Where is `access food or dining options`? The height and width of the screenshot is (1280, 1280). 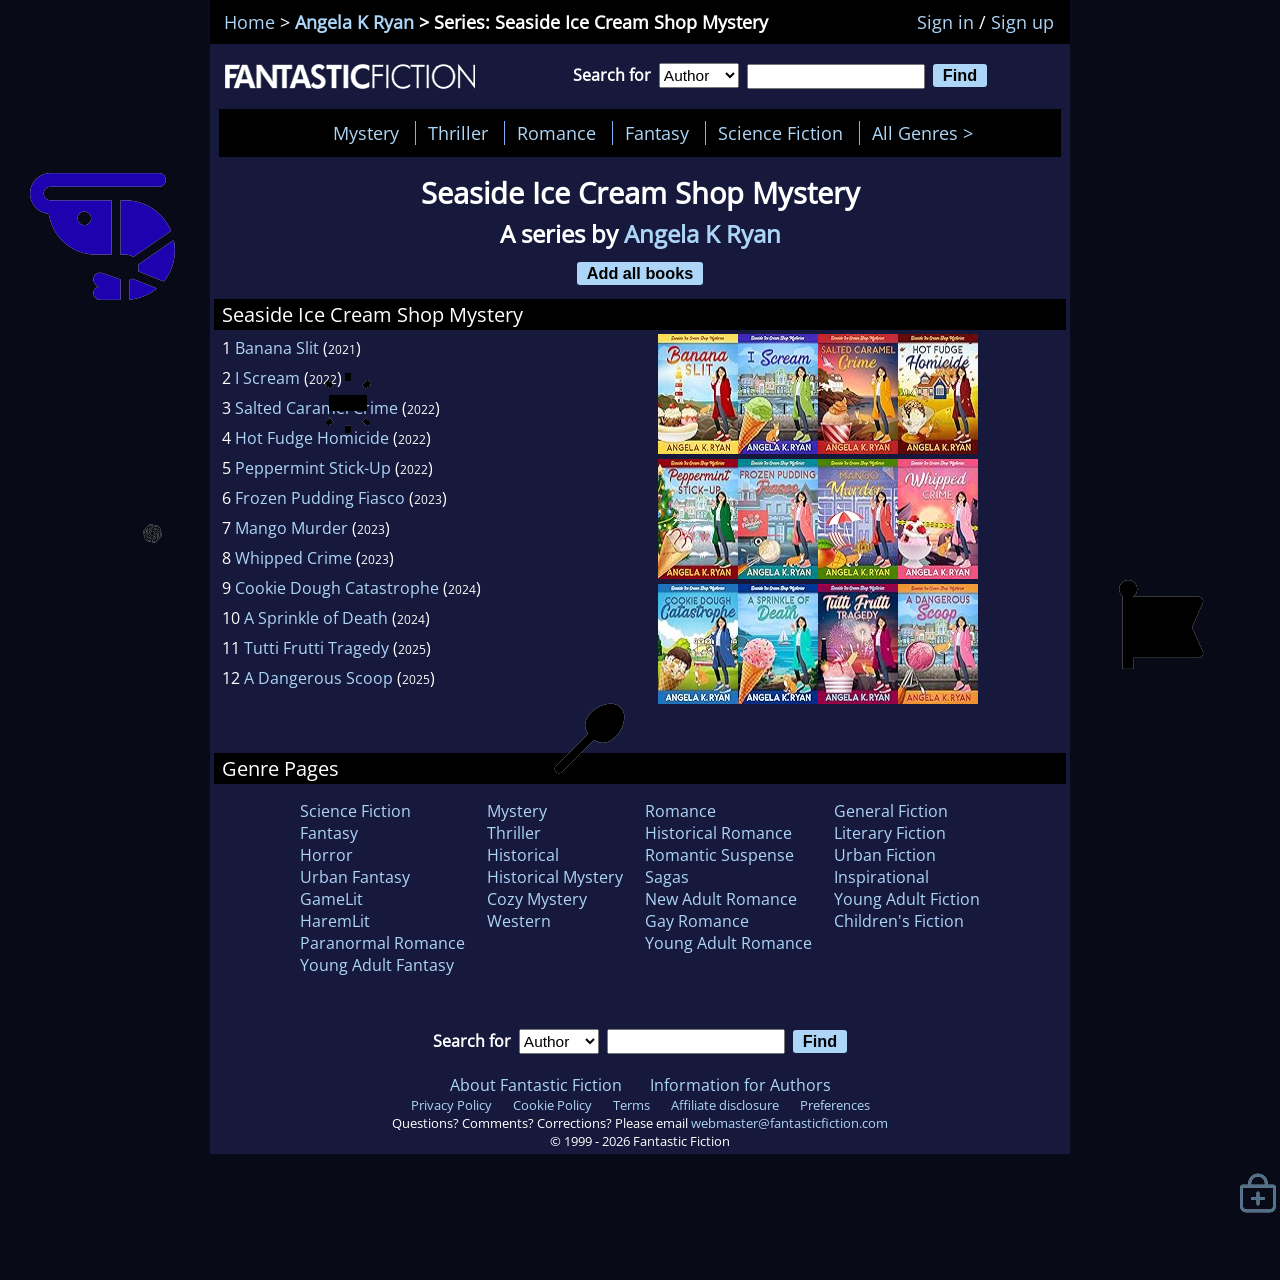
access food or dining options is located at coordinates (589, 738).